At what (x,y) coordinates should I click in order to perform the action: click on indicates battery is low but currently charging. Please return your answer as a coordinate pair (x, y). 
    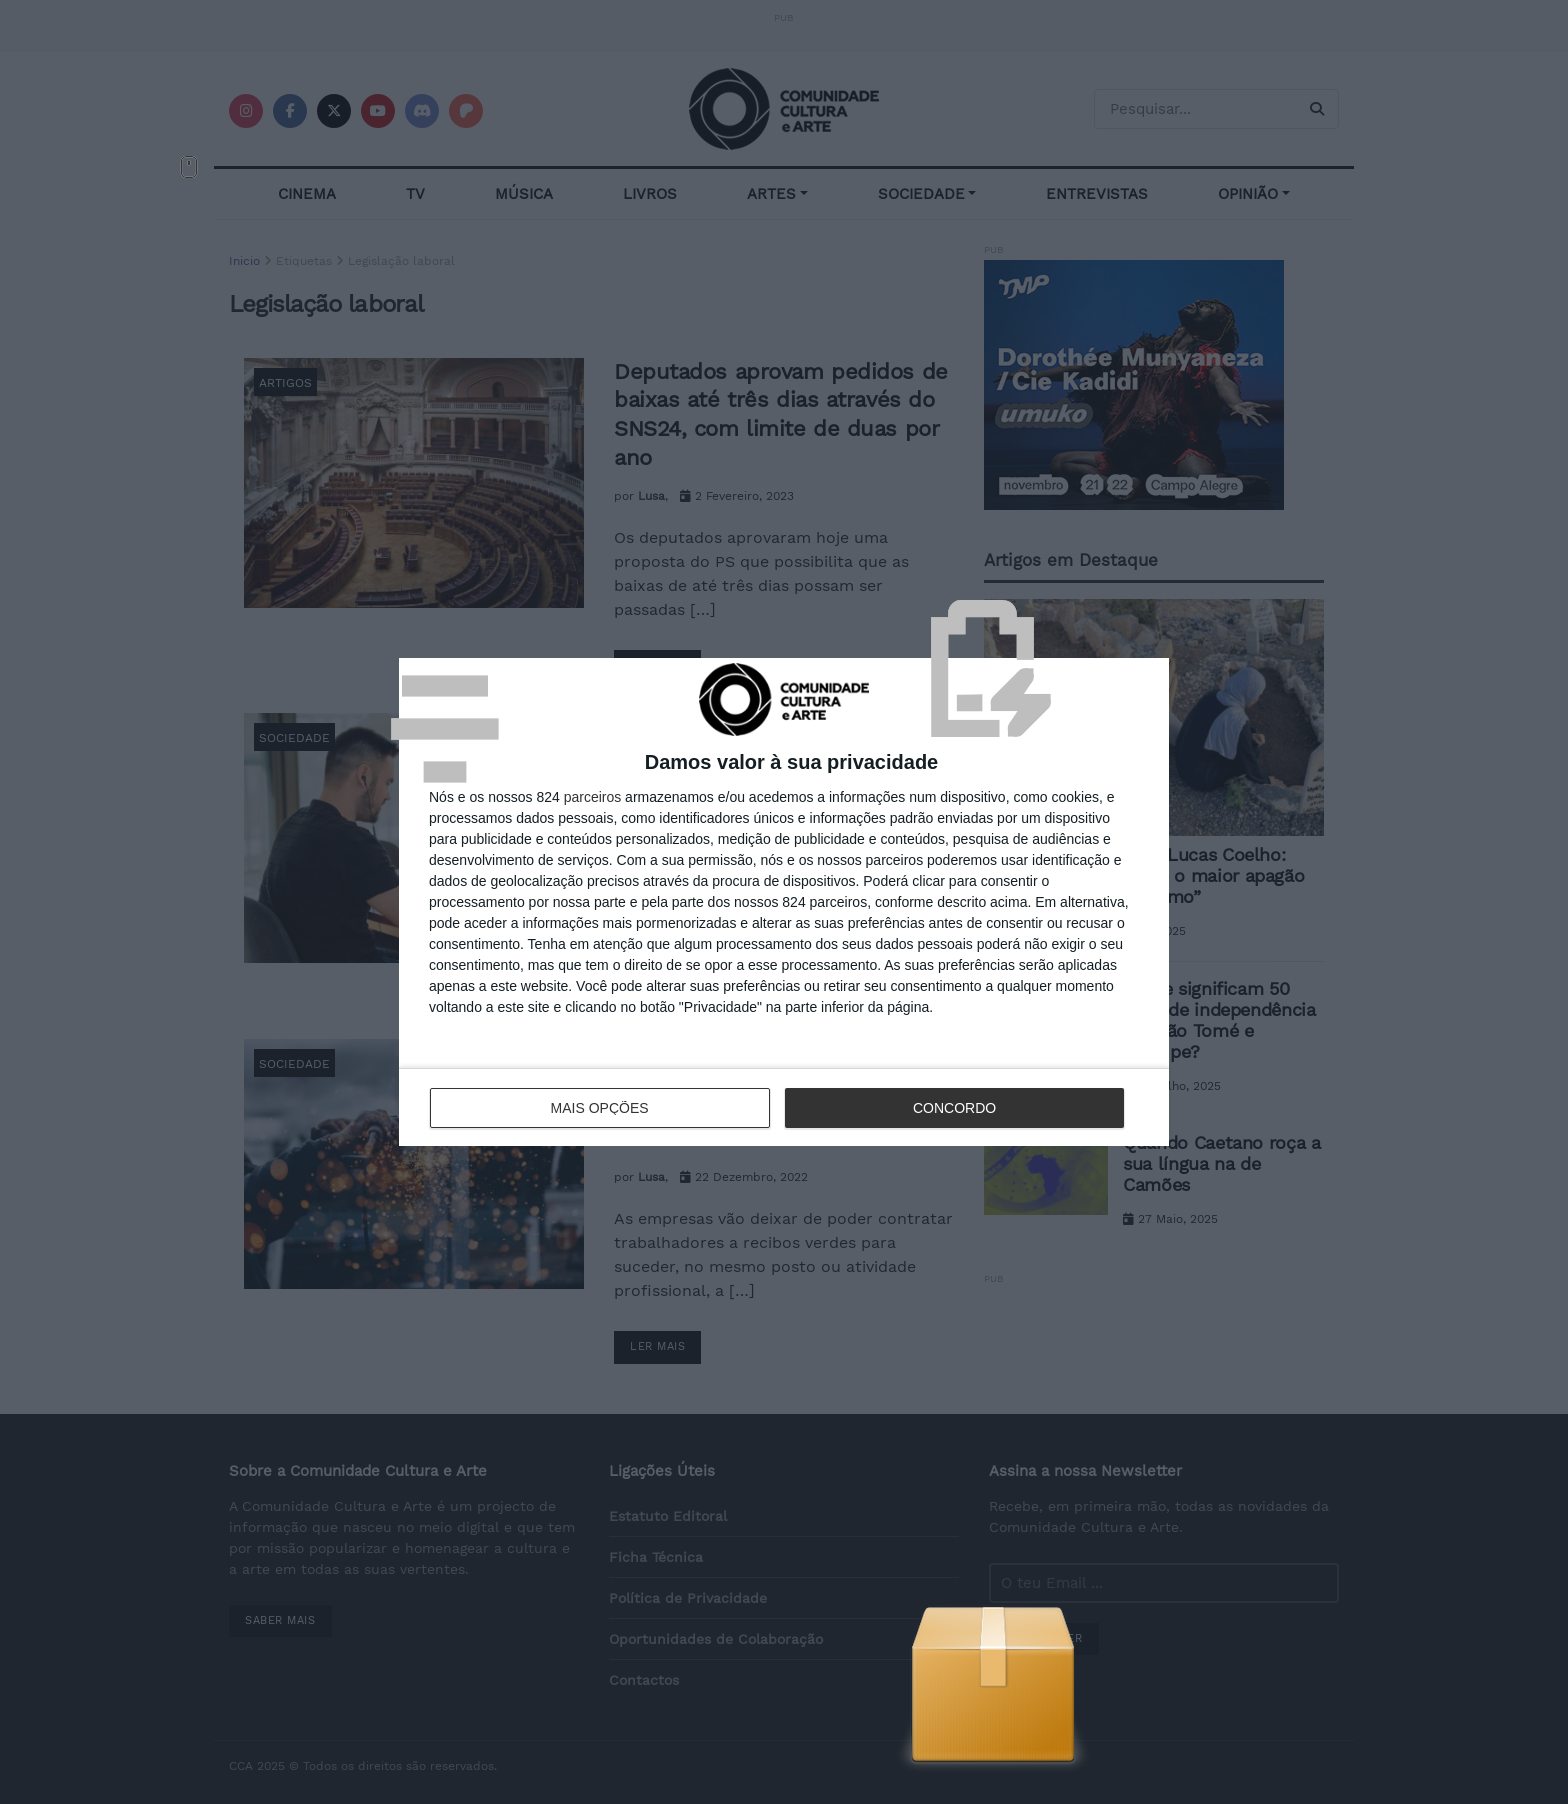
    Looking at the image, I should click on (982, 668).